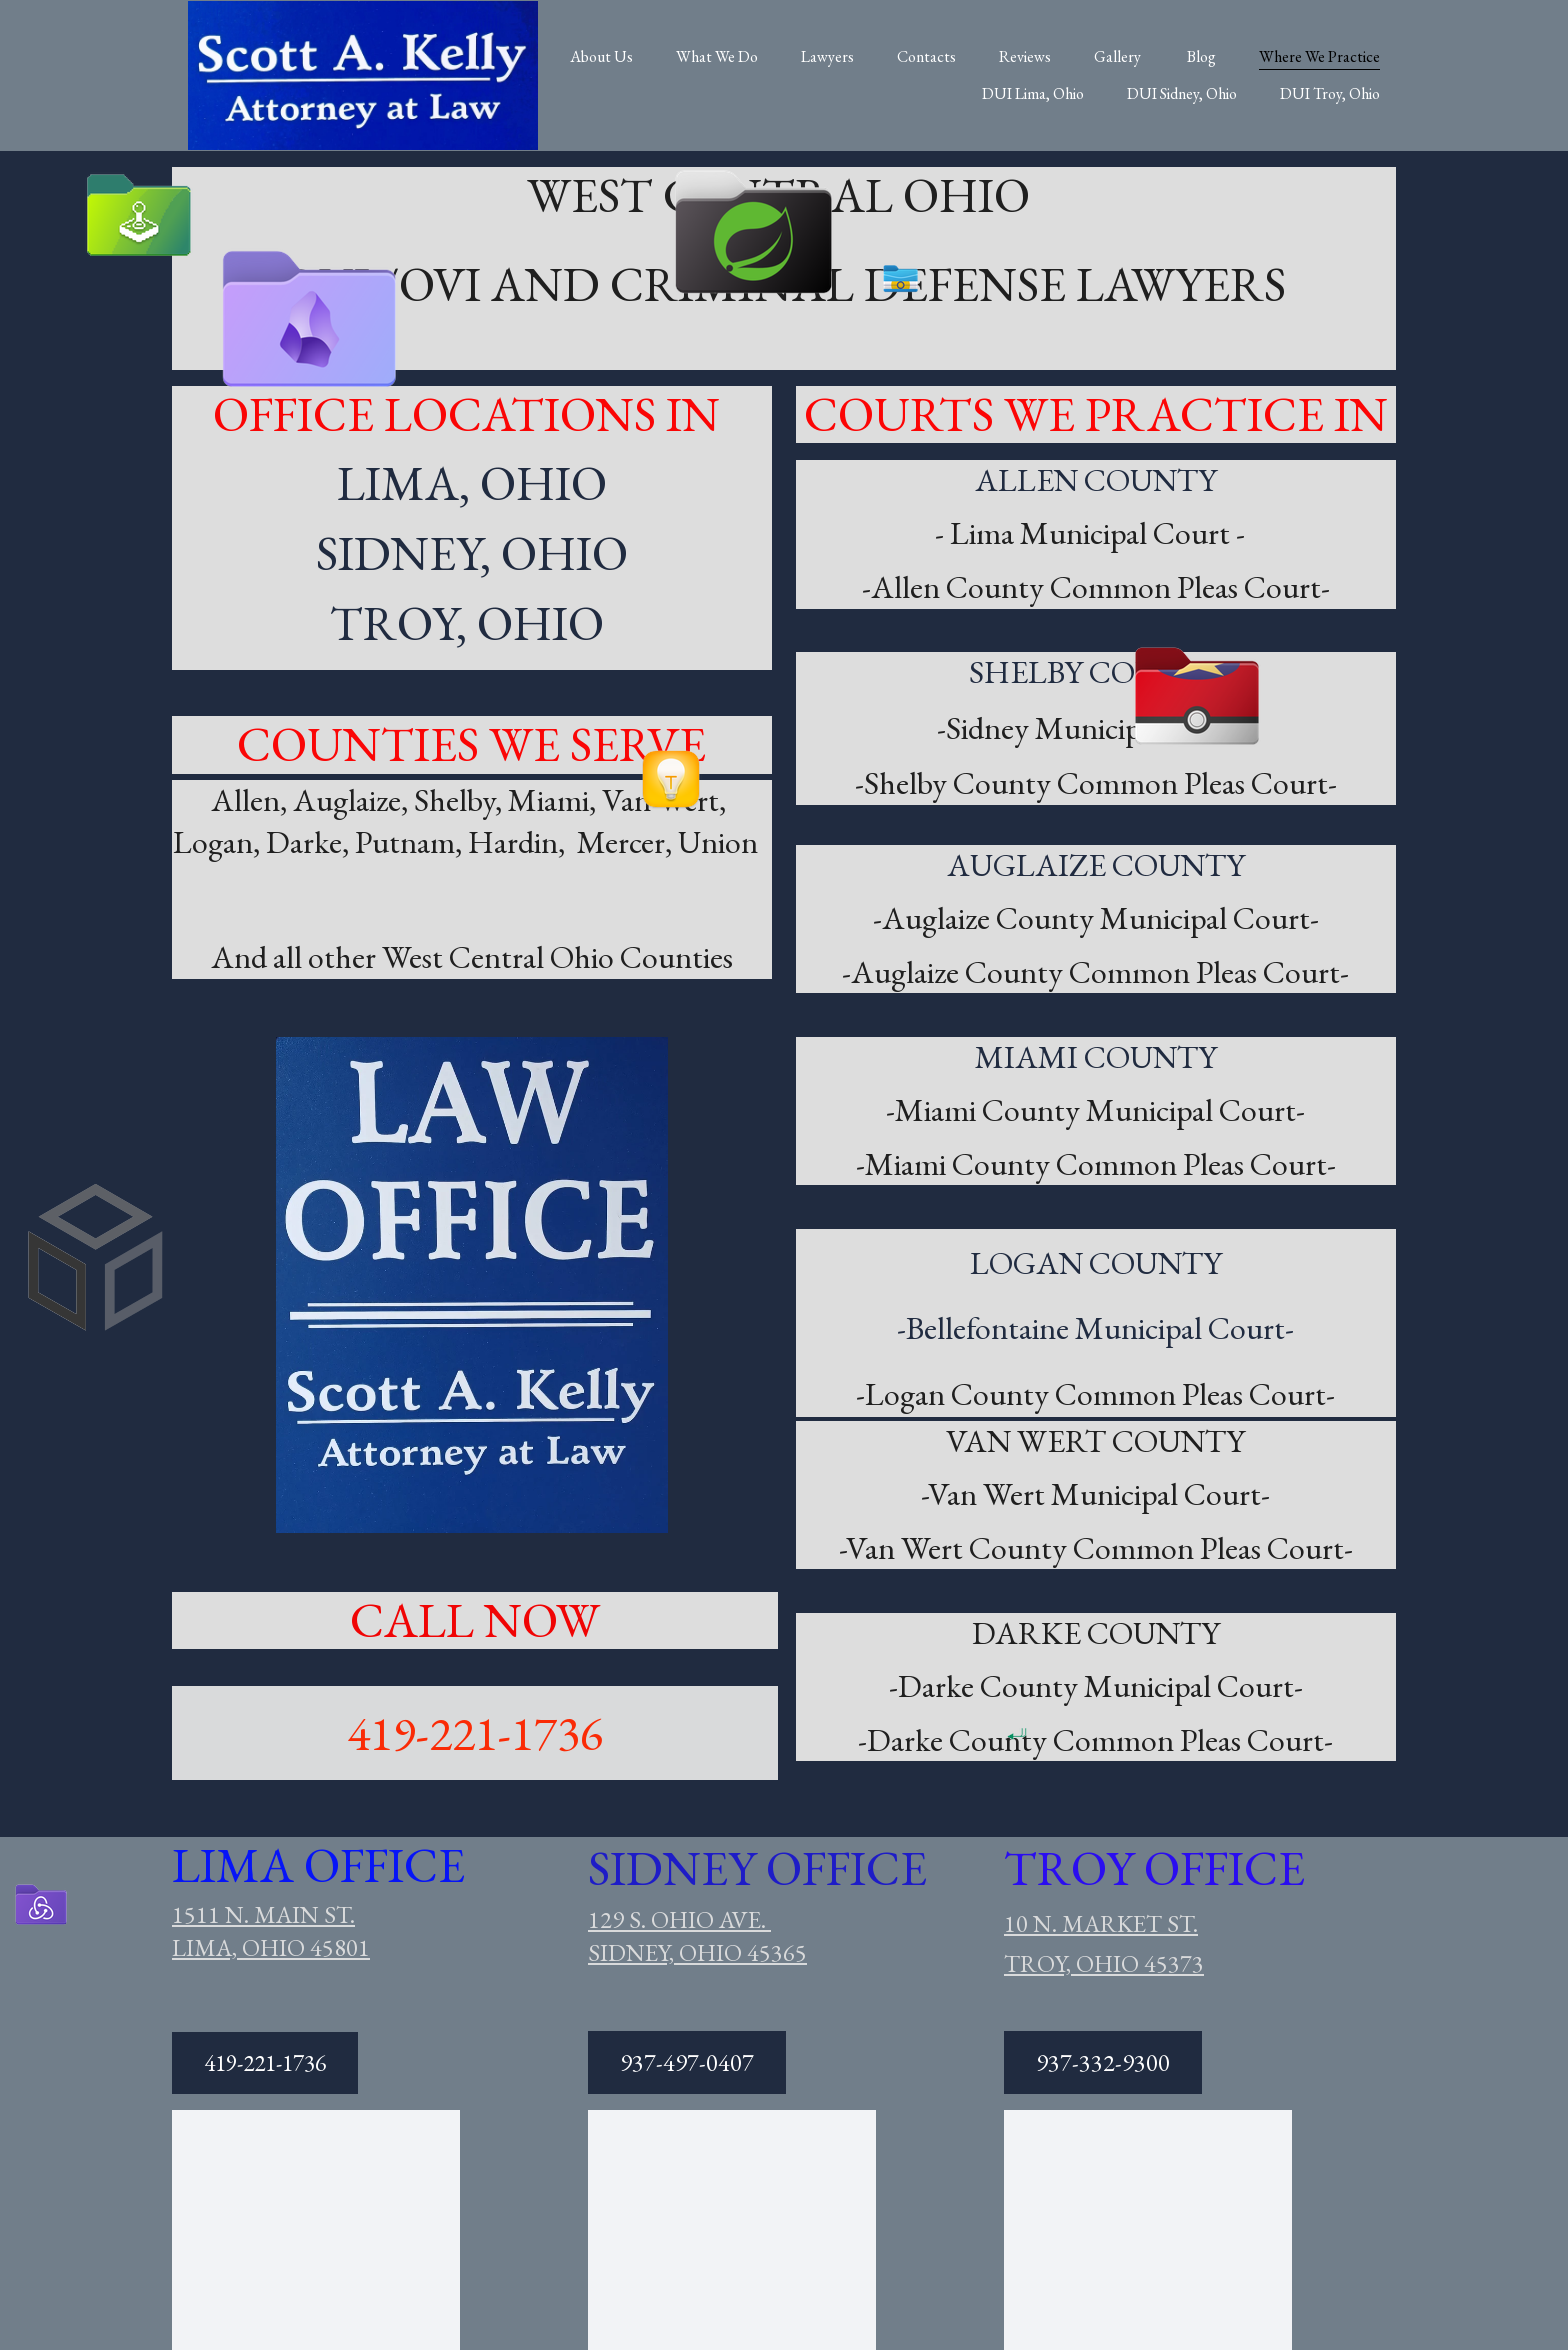 The width and height of the screenshot is (1568, 2350). Describe the element at coordinates (1196, 699) in the screenshot. I see `open pokémon-themed folder` at that location.